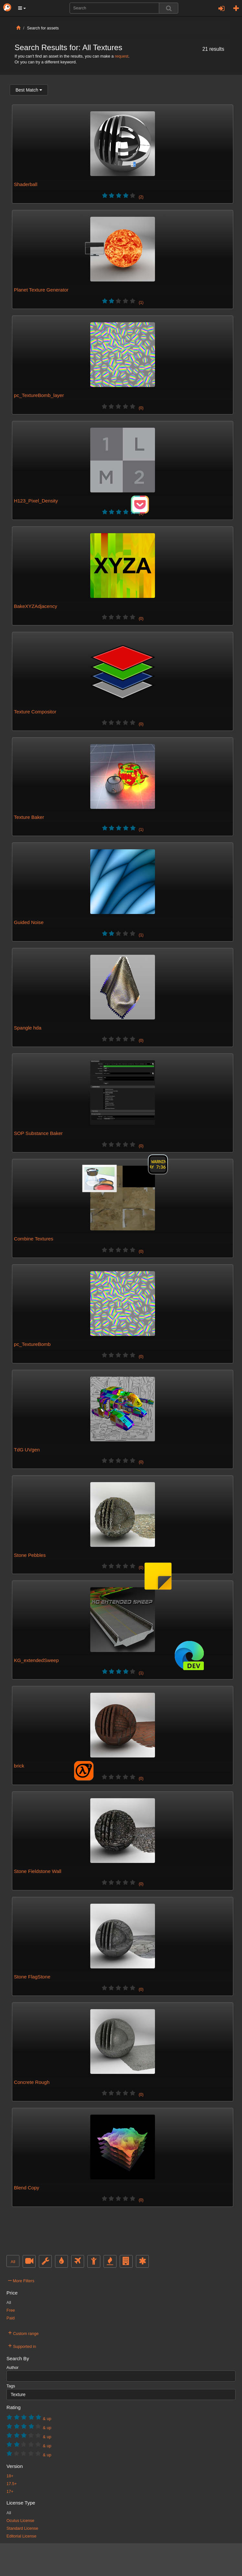 This screenshot has height=2576, width=242. Describe the element at coordinates (99, 1175) in the screenshot. I see `view photos or images` at that location.